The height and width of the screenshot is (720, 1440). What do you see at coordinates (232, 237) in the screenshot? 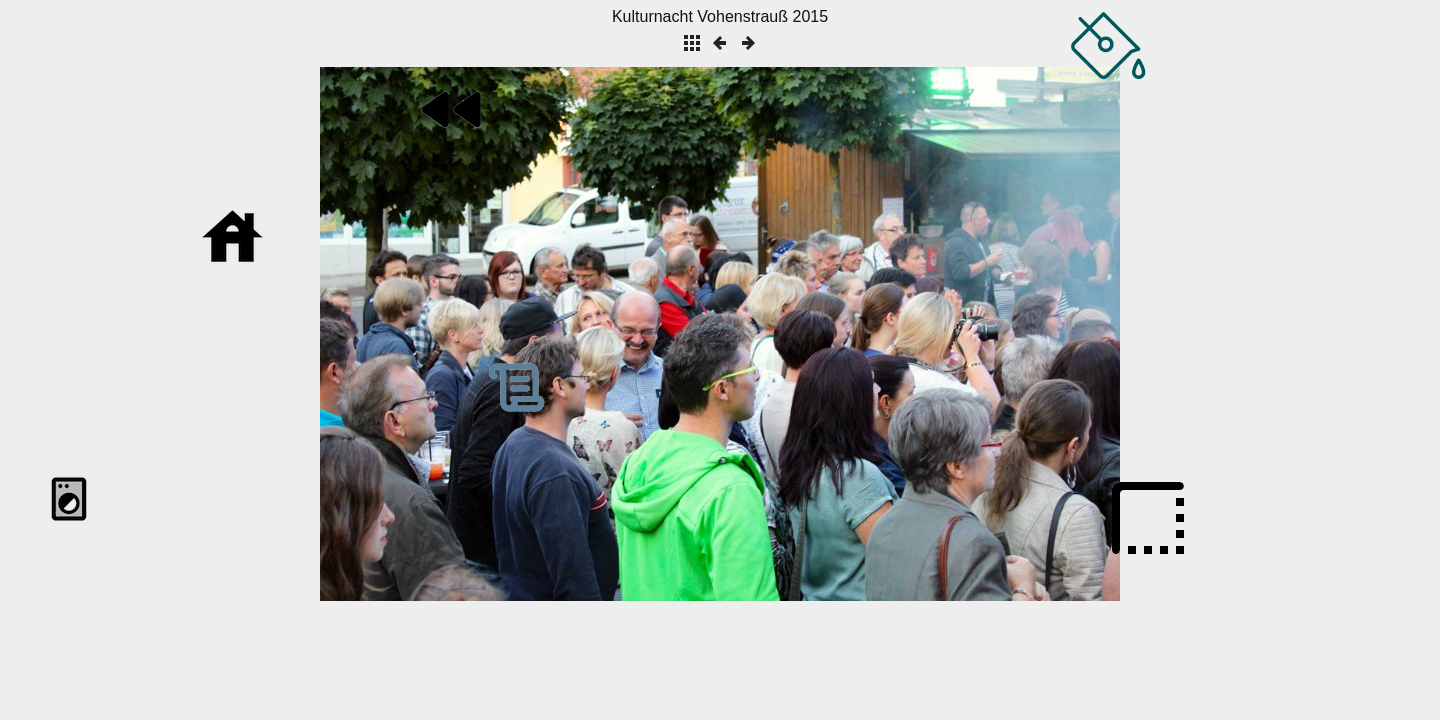
I see `go to home screen` at bounding box center [232, 237].